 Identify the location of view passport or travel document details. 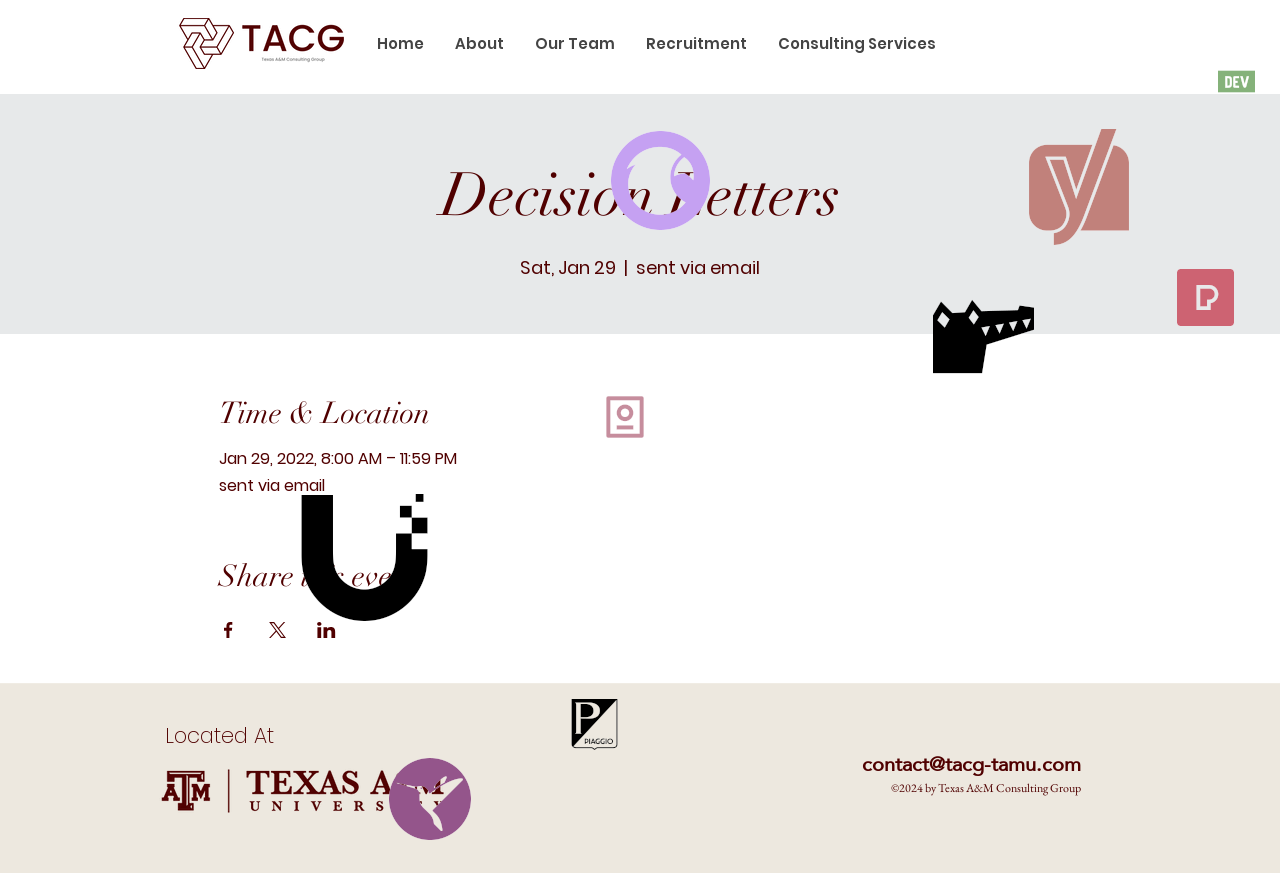
(625, 417).